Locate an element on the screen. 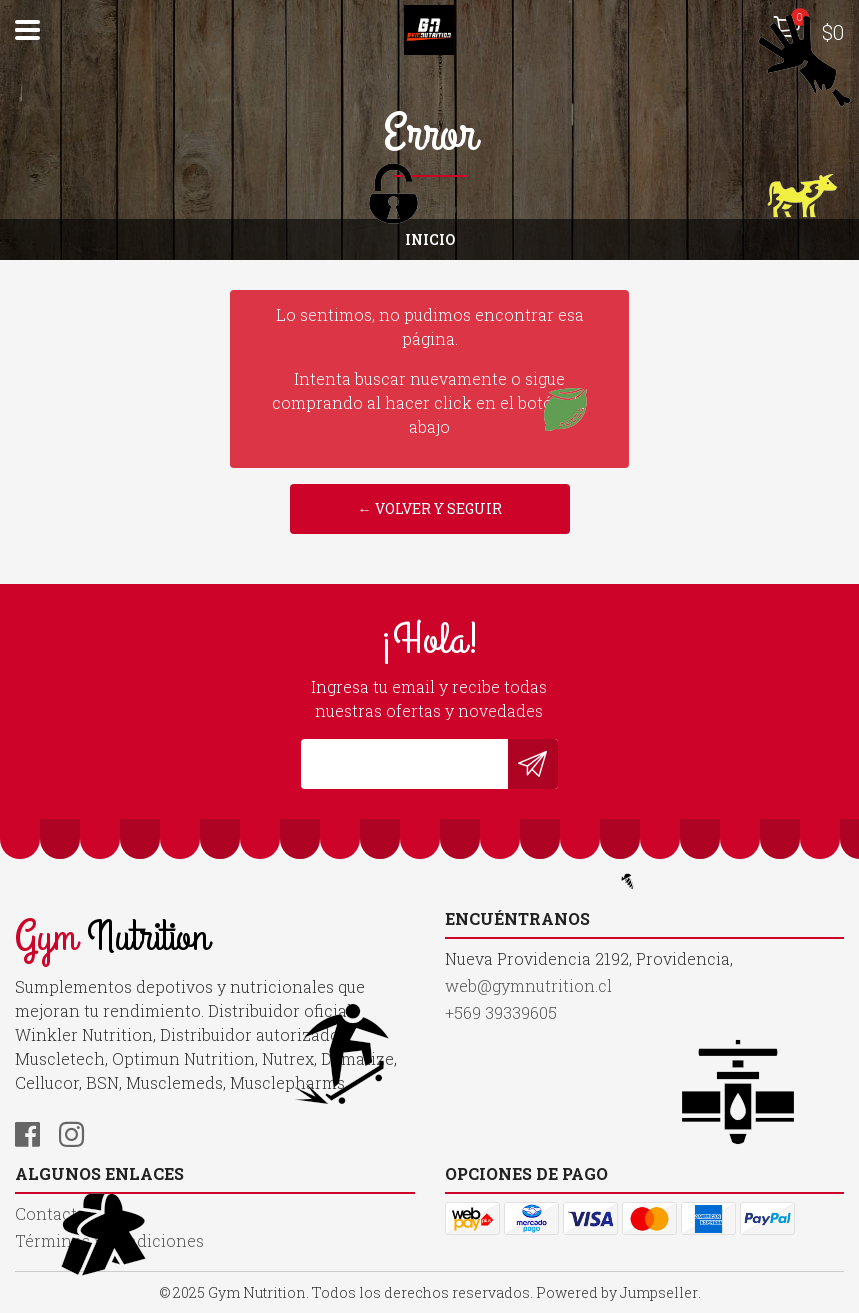  unlocked or unsecured status is located at coordinates (393, 193).